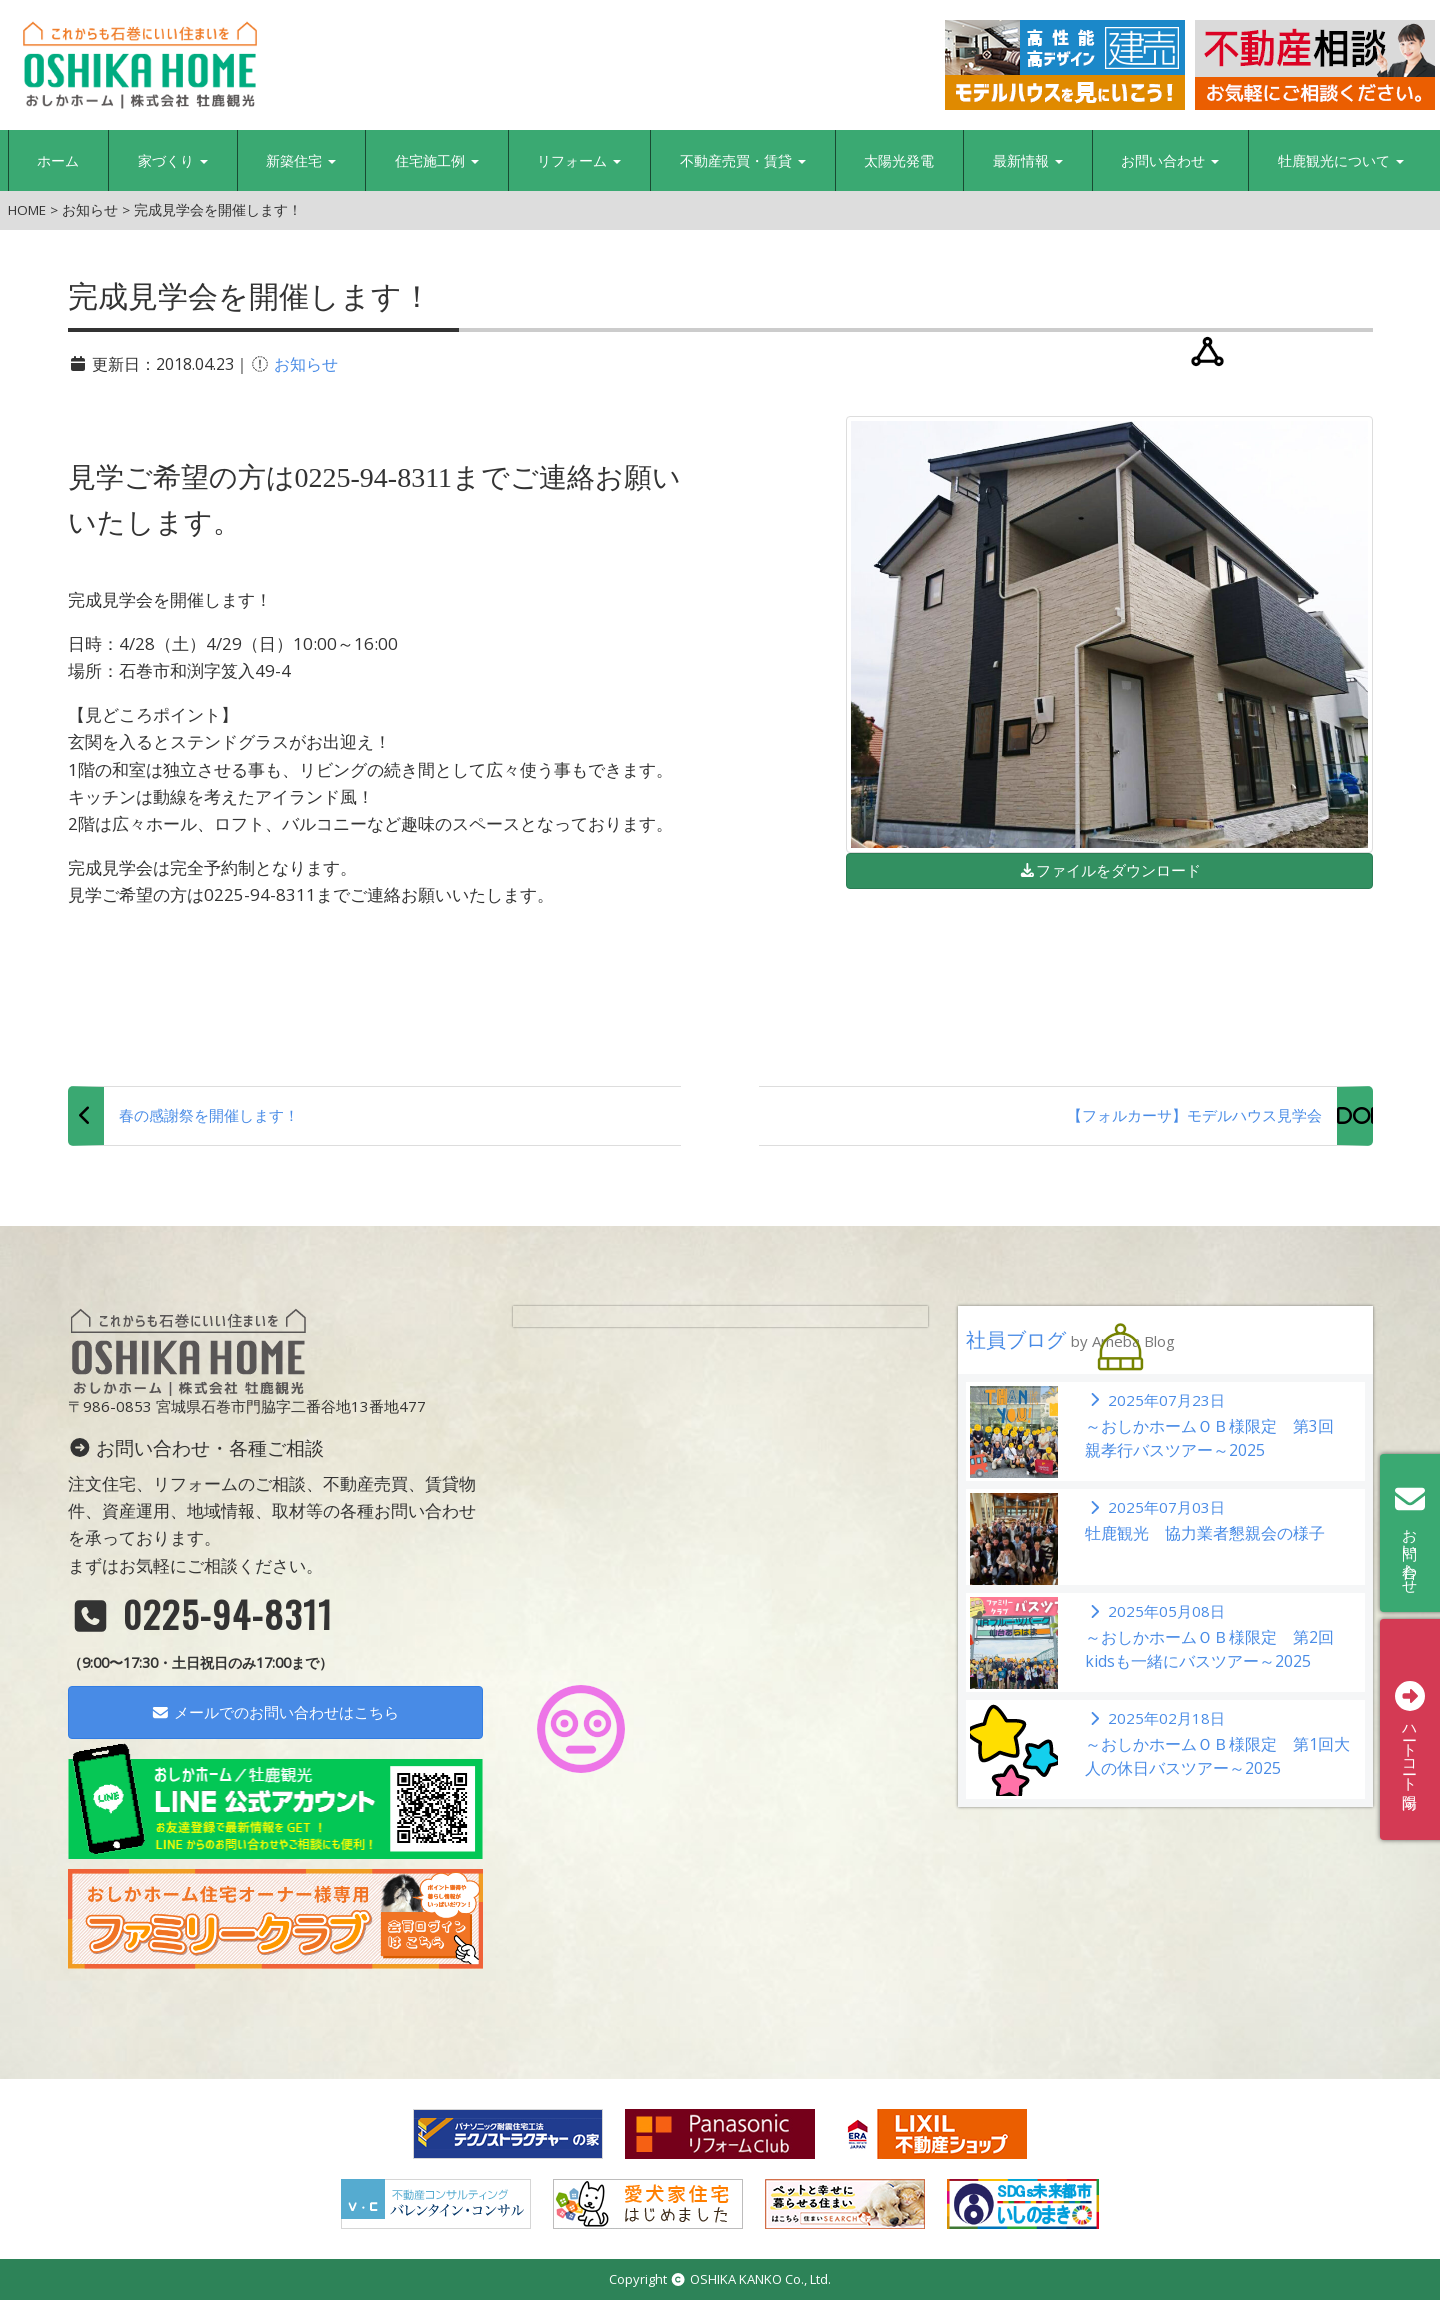  Describe the element at coordinates (581, 1729) in the screenshot. I see `react with embarrassment or surprise` at that location.